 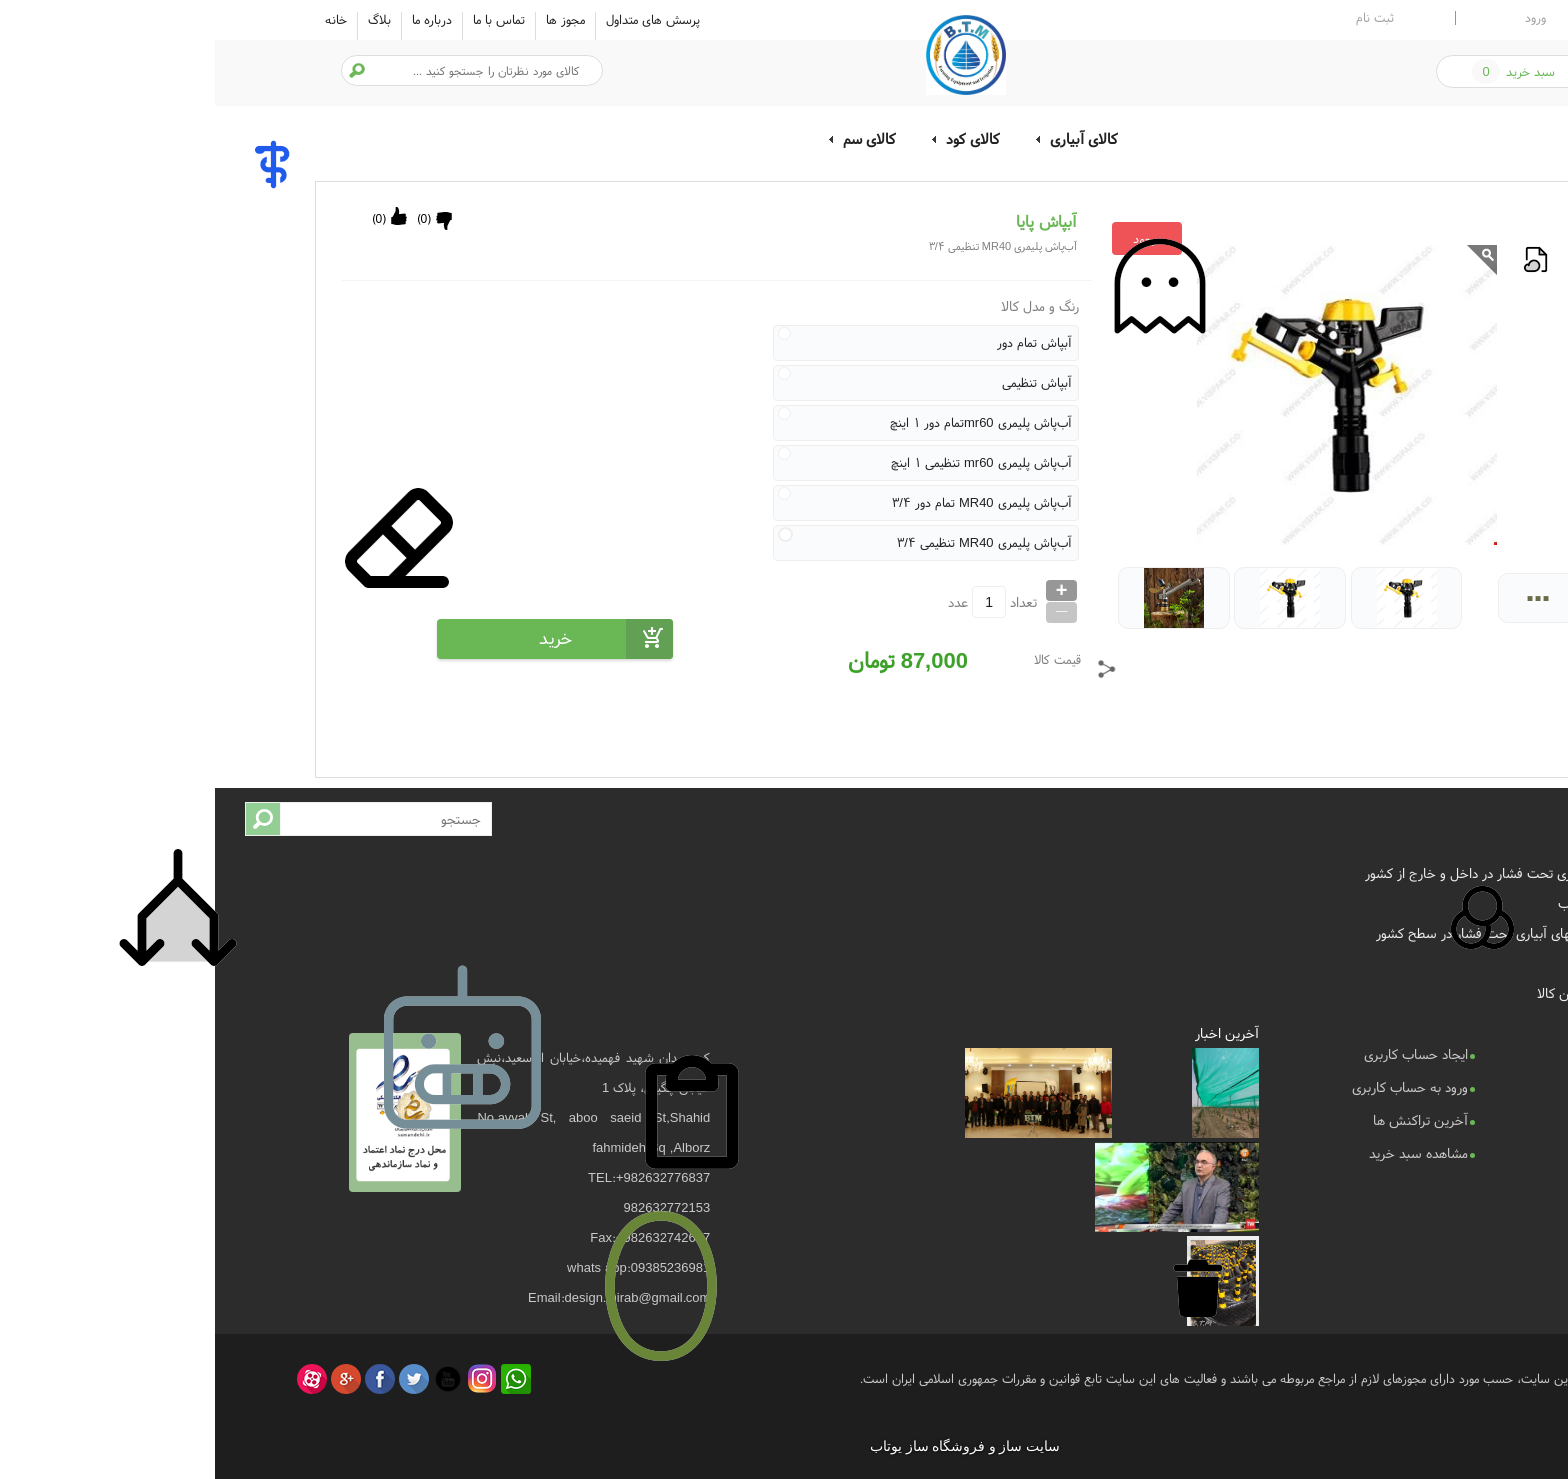 What do you see at coordinates (273, 164) in the screenshot?
I see `access medical or healthcare services` at bounding box center [273, 164].